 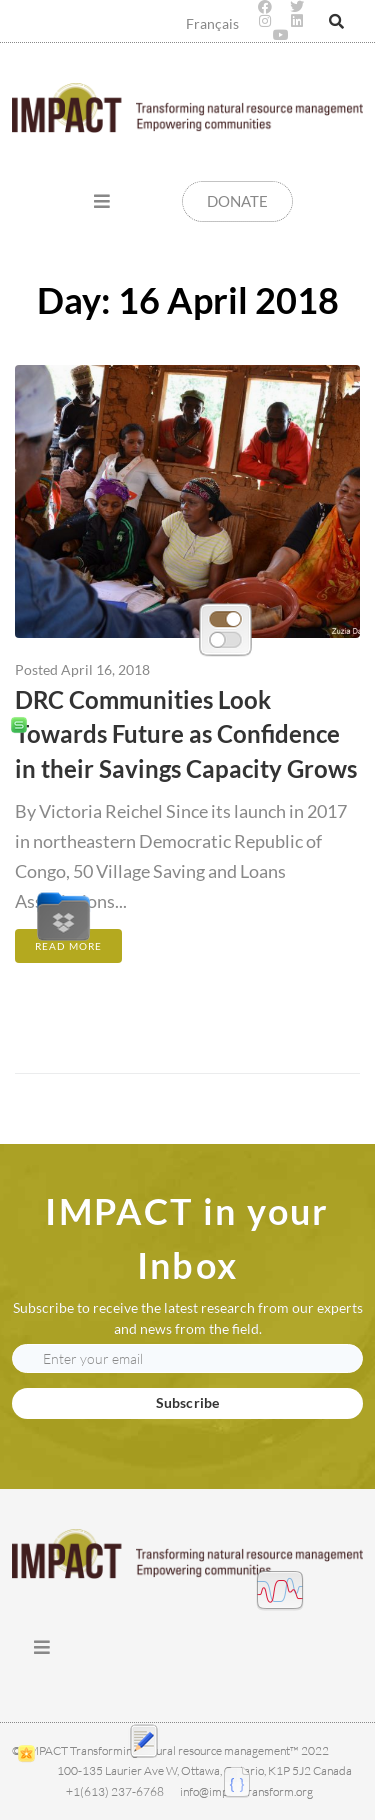 What do you see at coordinates (280, 1590) in the screenshot?
I see `open power statistics and battery usage details` at bounding box center [280, 1590].